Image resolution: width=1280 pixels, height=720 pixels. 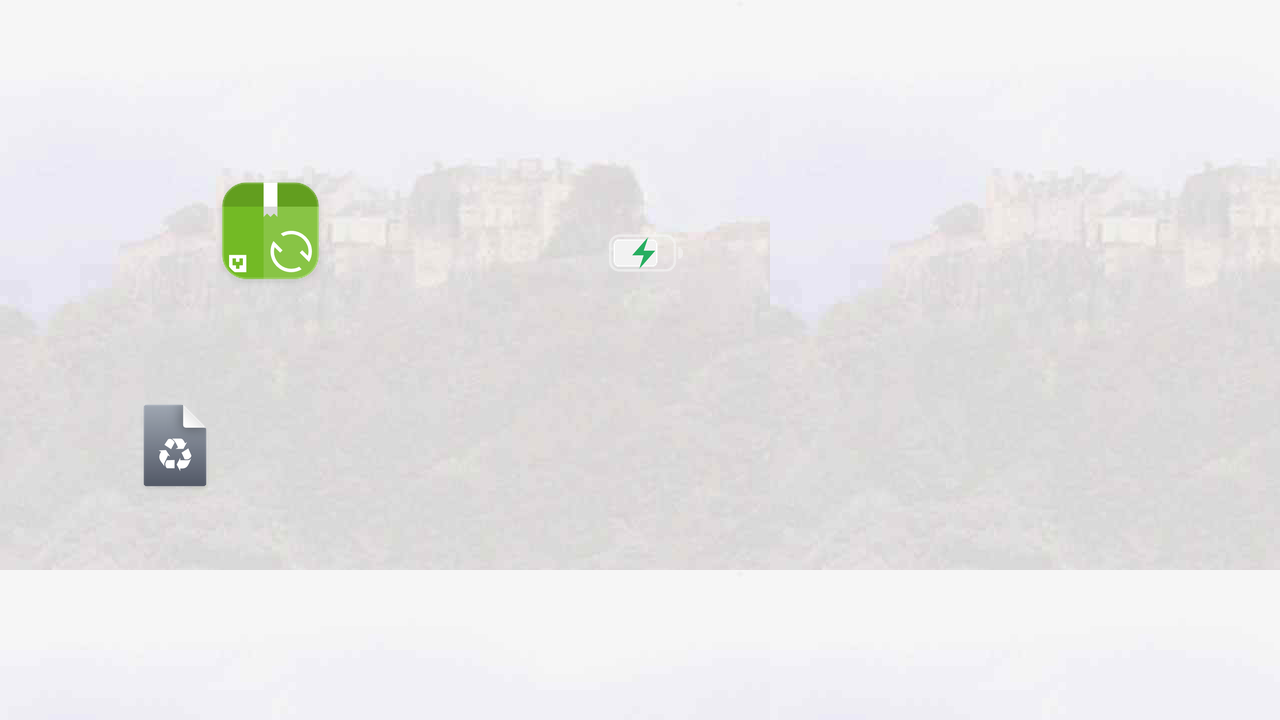 What do you see at coordinates (175, 447) in the screenshot?
I see `a file marked for deletion` at bounding box center [175, 447].